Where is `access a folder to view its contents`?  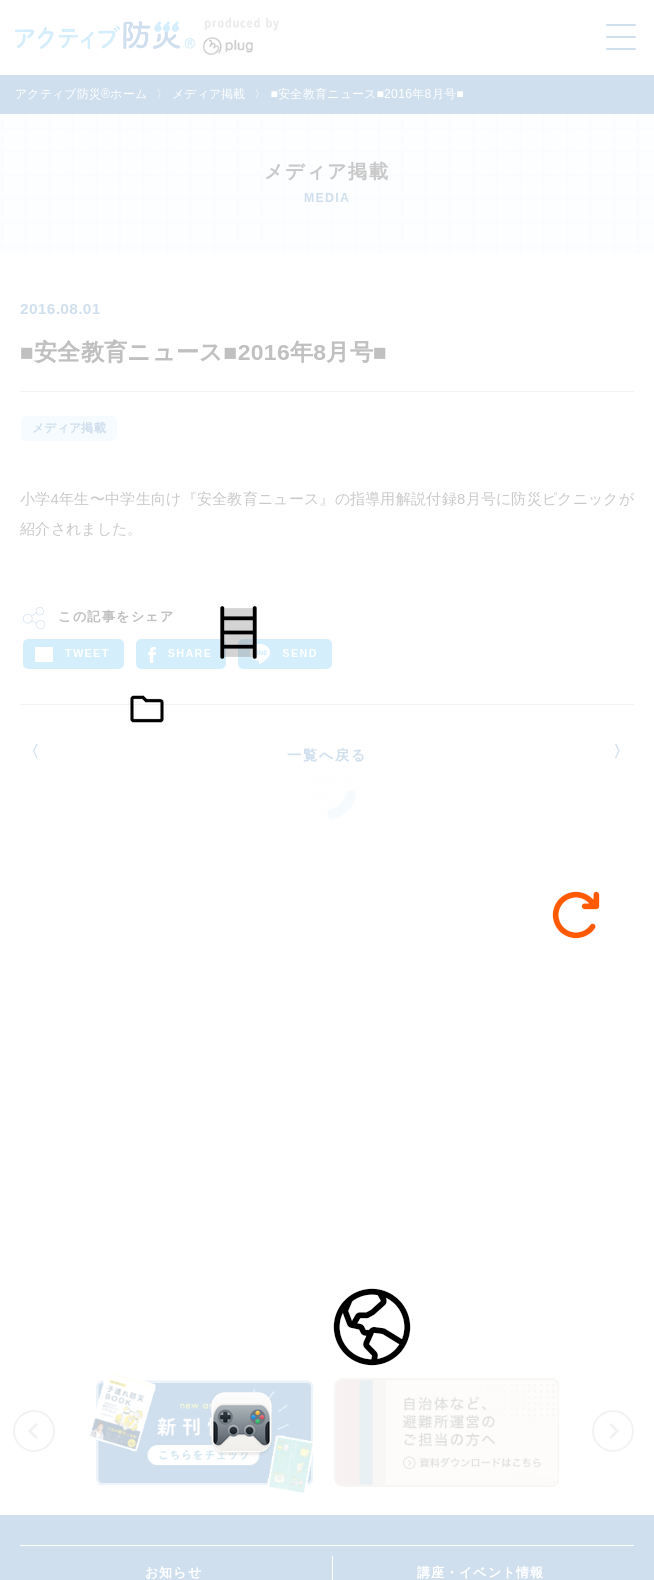 access a folder to view its contents is located at coordinates (147, 709).